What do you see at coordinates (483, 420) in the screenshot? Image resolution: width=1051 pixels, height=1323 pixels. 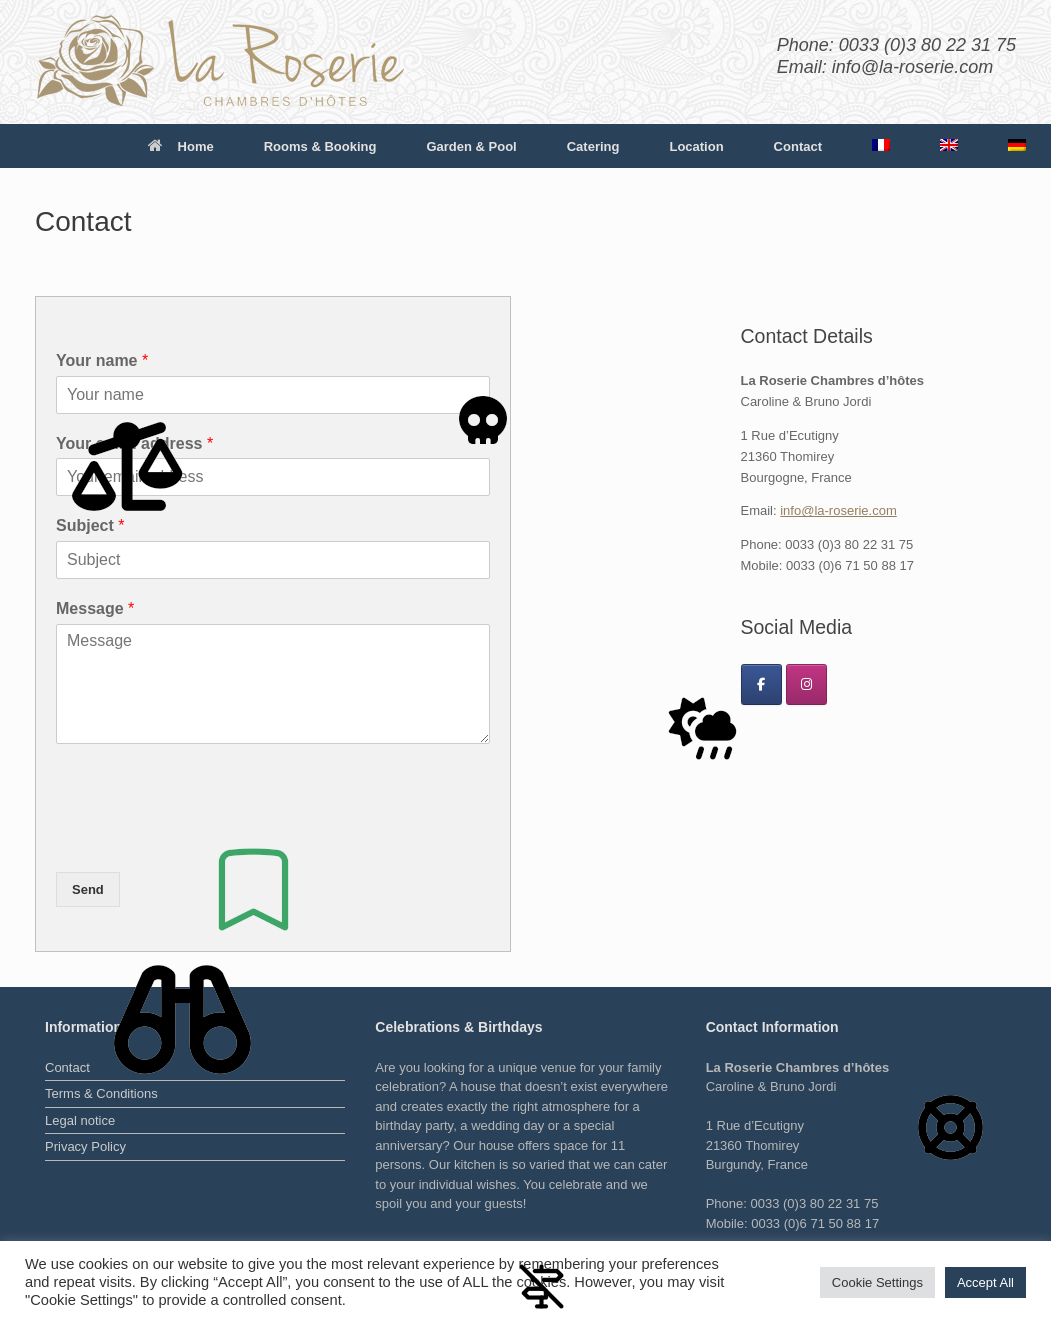 I see `indicates danger or fatal error` at bounding box center [483, 420].